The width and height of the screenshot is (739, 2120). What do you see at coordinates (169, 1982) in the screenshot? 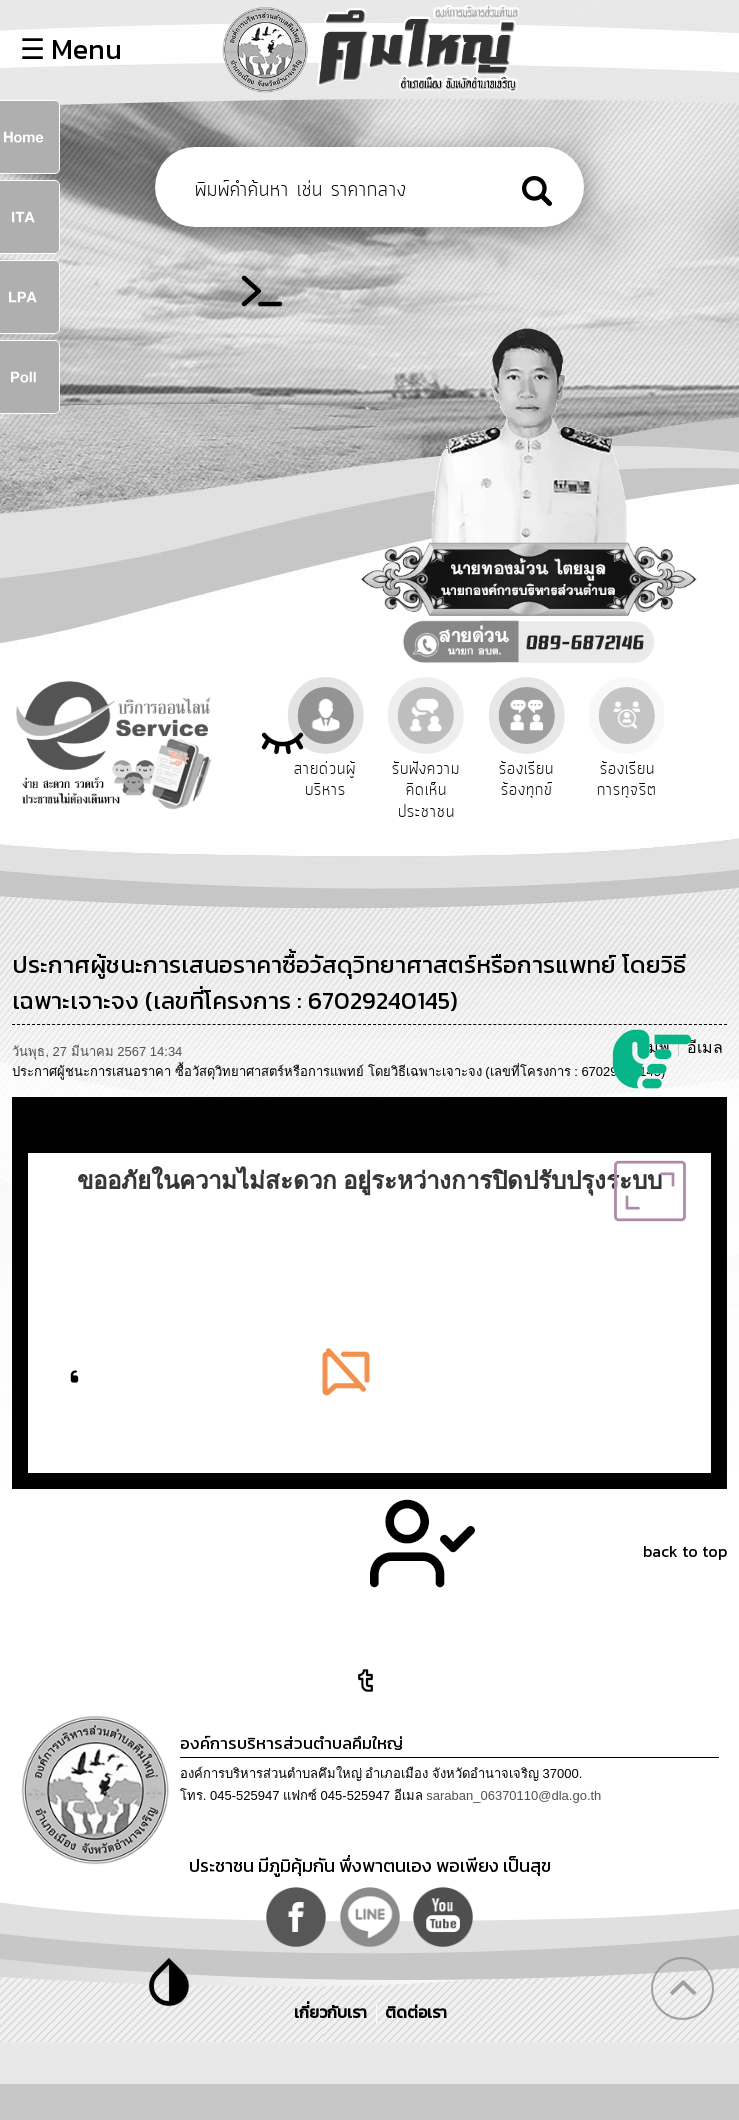
I see `toggle color inversion or contrast settings` at bounding box center [169, 1982].